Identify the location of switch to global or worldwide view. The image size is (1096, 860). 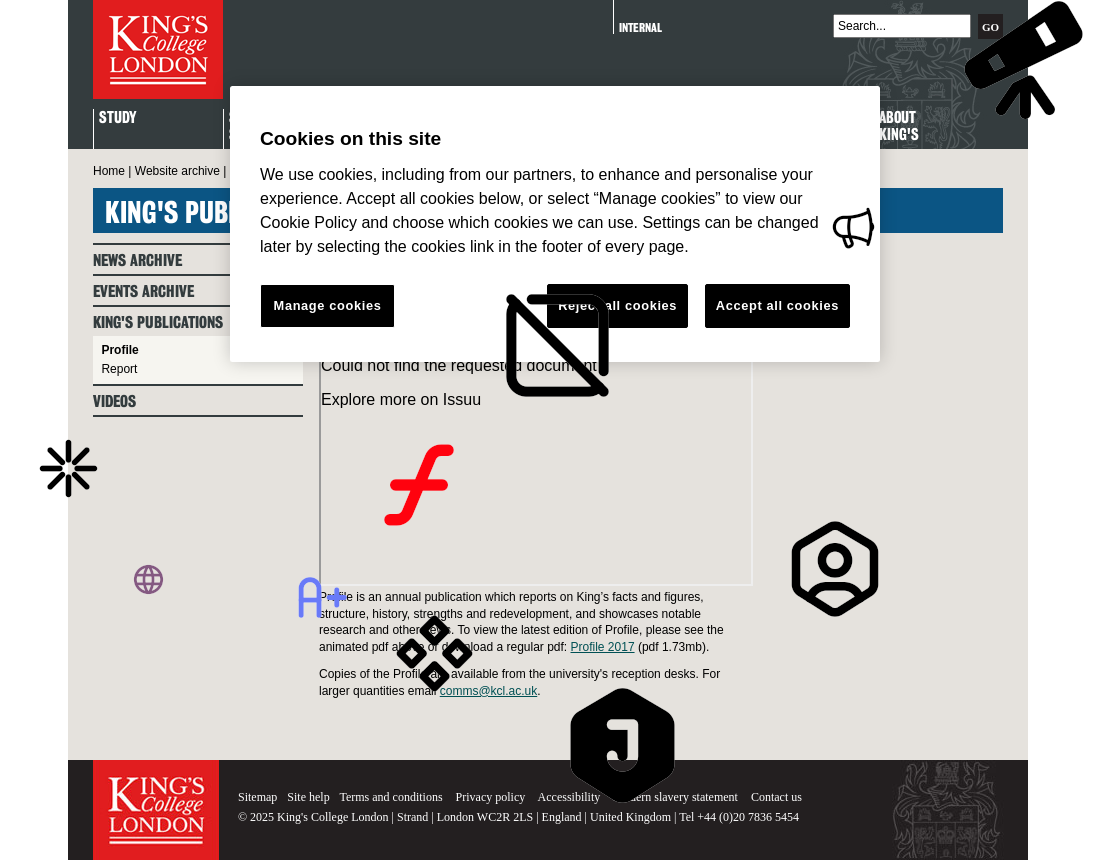
(148, 579).